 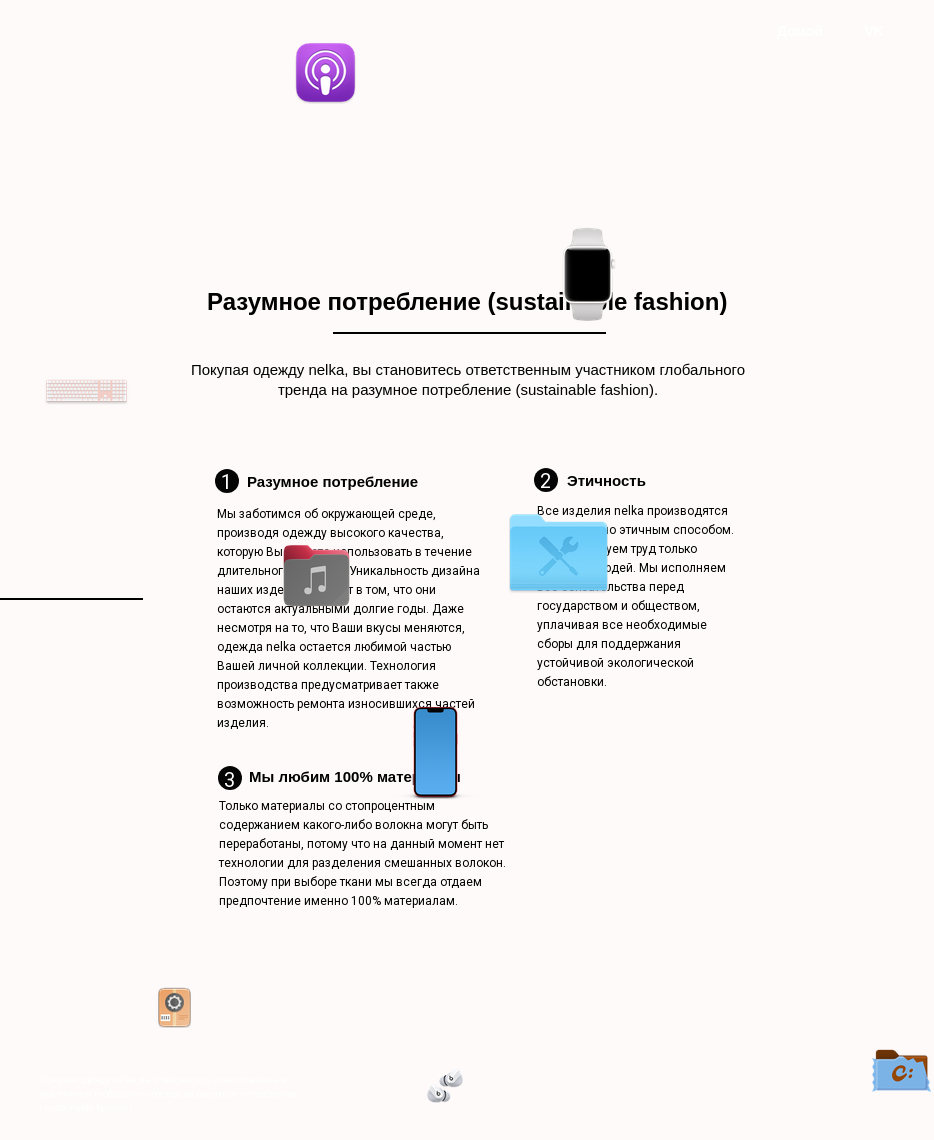 What do you see at coordinates (901, 1071) in the screenshot?
I see `folder containing chocolatey package manager files` at bounding box center [901, 1071].